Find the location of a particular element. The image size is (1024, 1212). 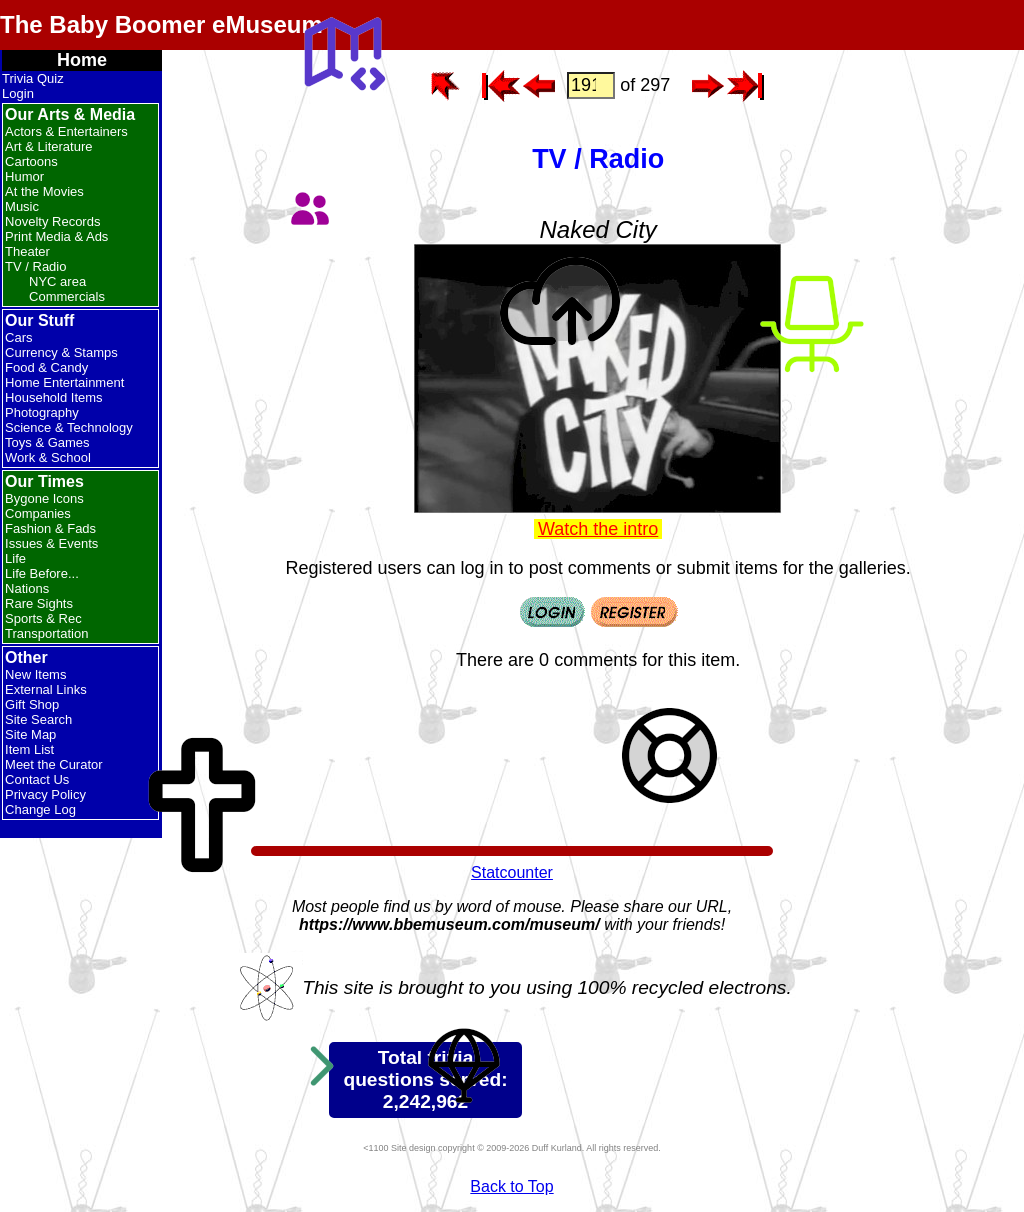

upload file to cloud storage is located at coordinates (560, 301).